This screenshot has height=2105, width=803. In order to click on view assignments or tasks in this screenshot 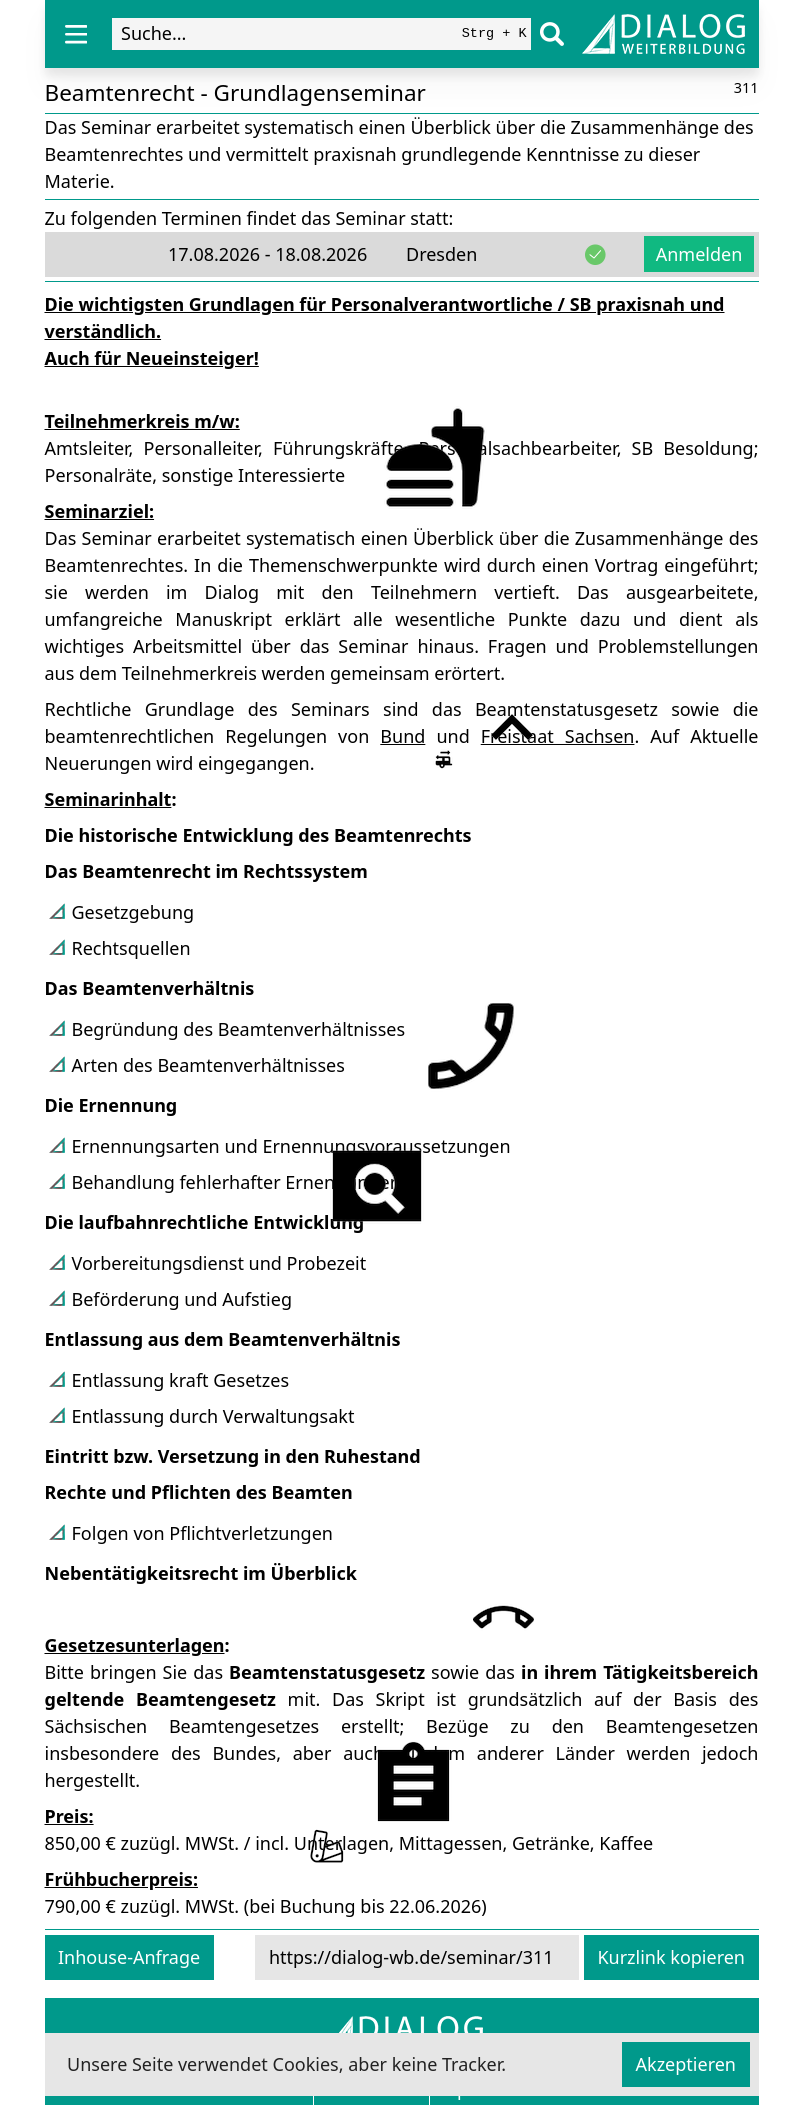, I will do `click(413, 1785)`.